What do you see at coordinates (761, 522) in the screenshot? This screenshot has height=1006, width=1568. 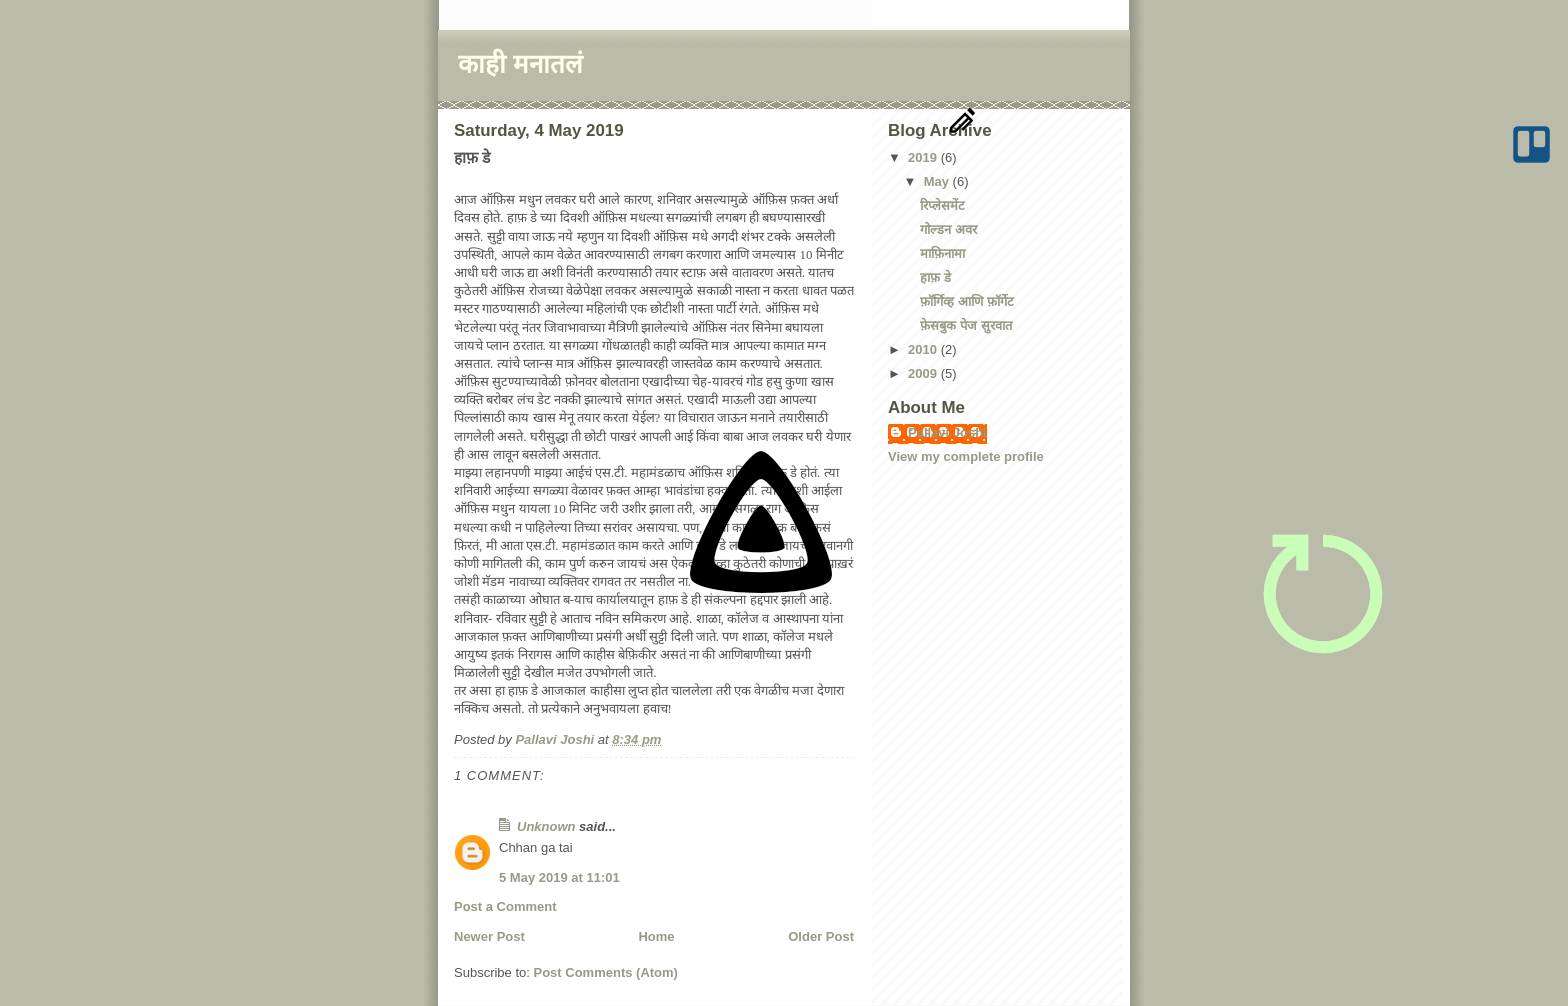 I see `open Jellyfin media server app` at bounding box center [761, 522].